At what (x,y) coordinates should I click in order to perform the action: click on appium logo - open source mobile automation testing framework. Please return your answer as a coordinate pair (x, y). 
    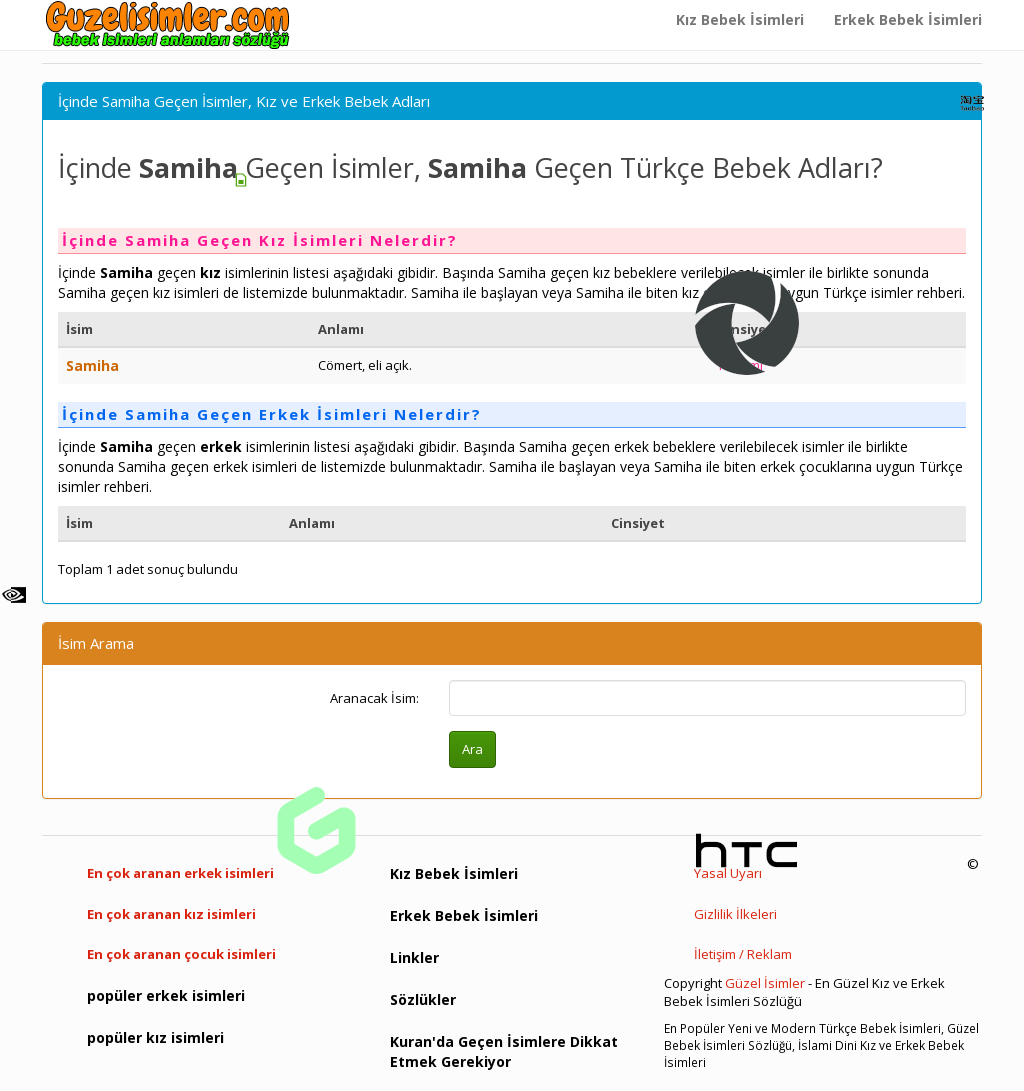
    Looking at the image, I should click on (747, 323).